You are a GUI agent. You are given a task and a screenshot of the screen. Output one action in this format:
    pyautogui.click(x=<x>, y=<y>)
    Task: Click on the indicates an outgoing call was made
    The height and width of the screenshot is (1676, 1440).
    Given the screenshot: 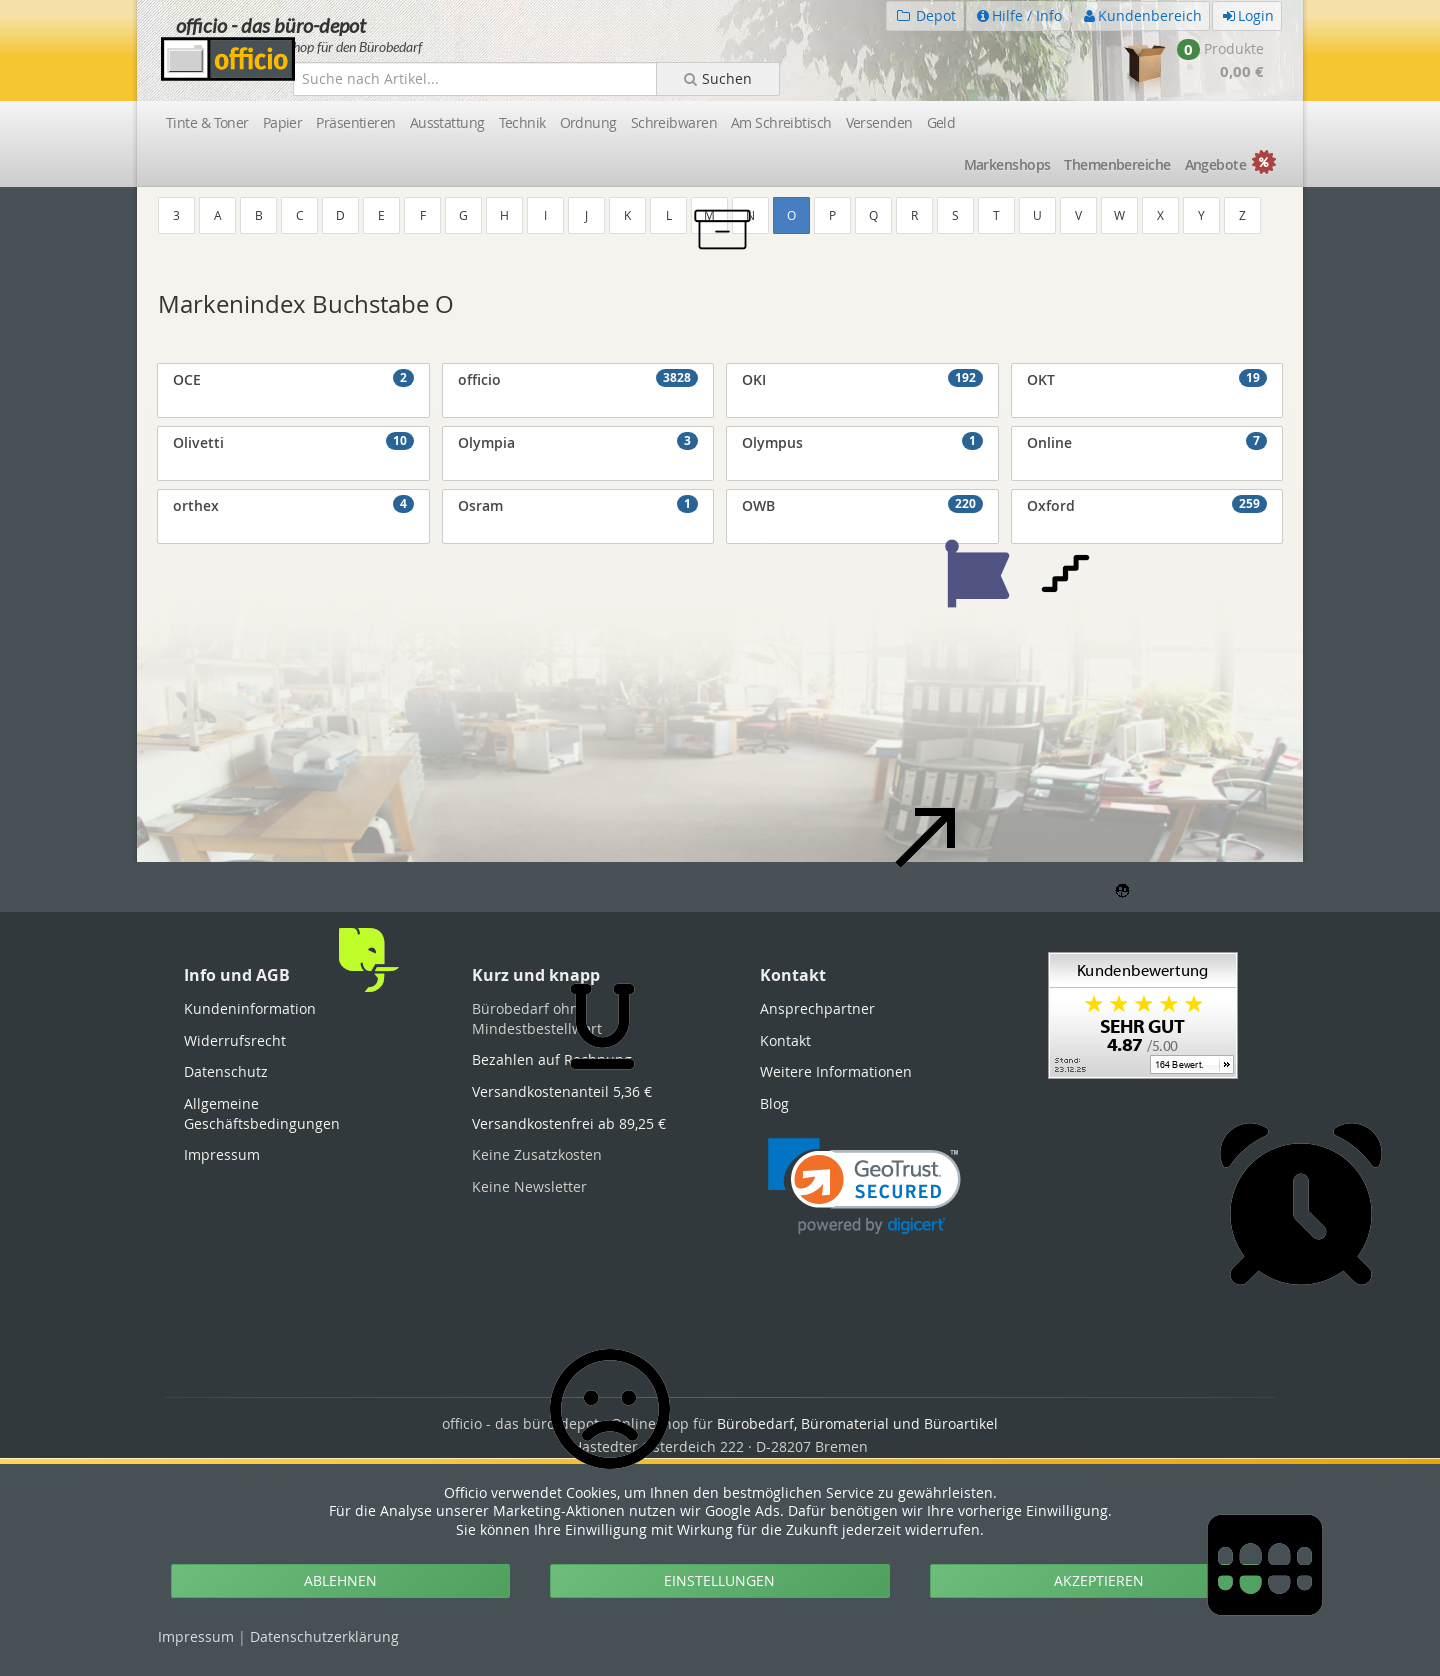 What is the action you would take?
    pyautogui.click(x=927, y=836)
    